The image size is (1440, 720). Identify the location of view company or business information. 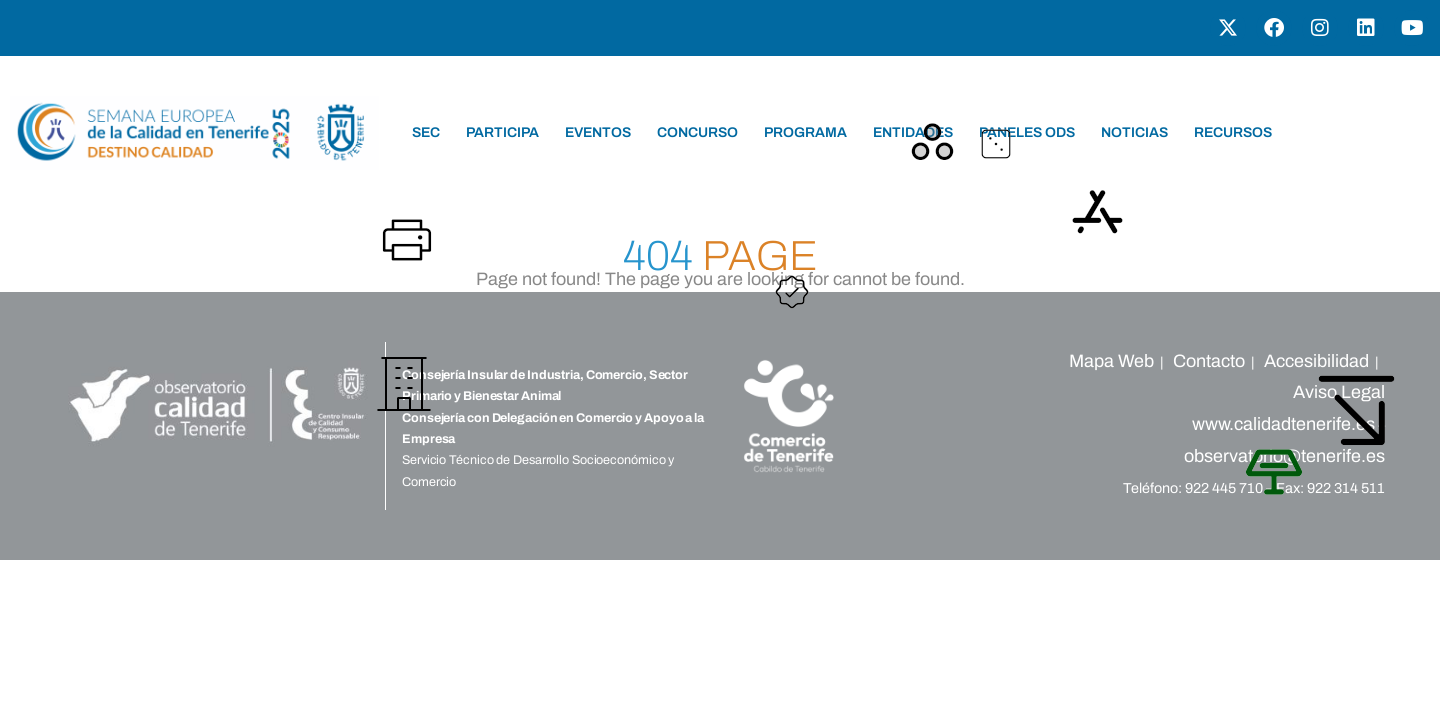
(404, 384).